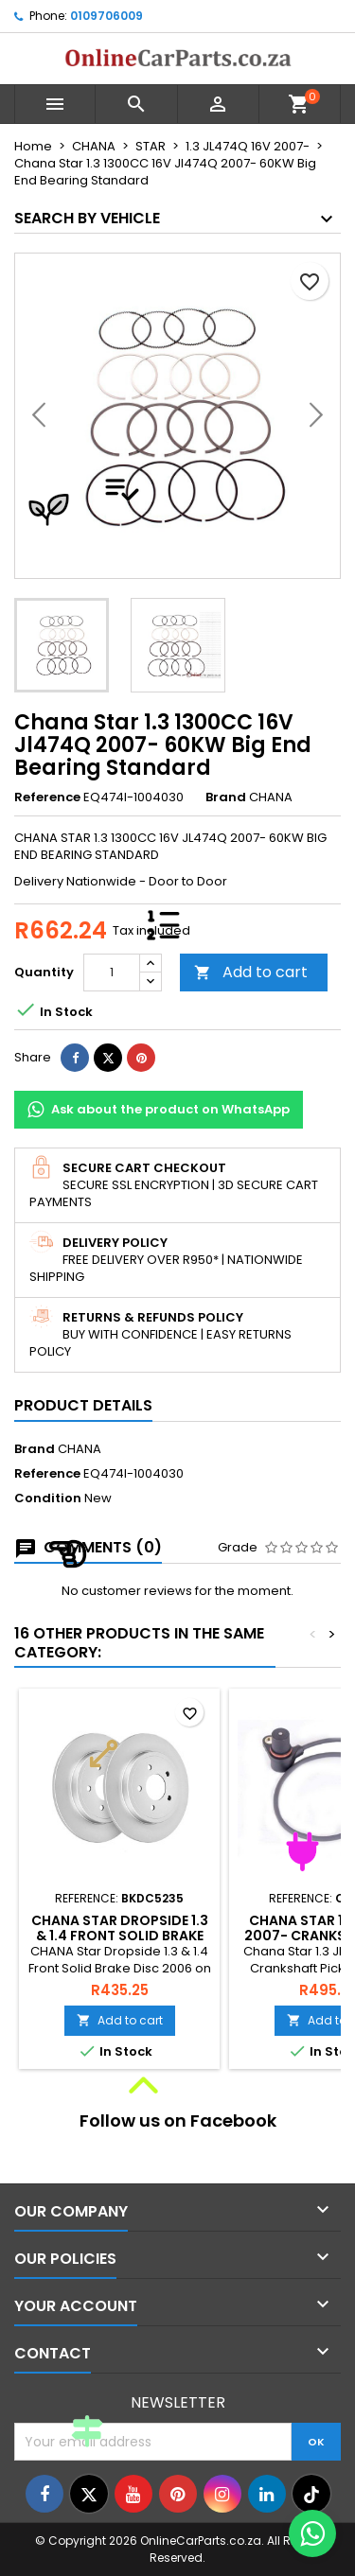  I want to click on item successfully added to playlist, so click(121, 488).